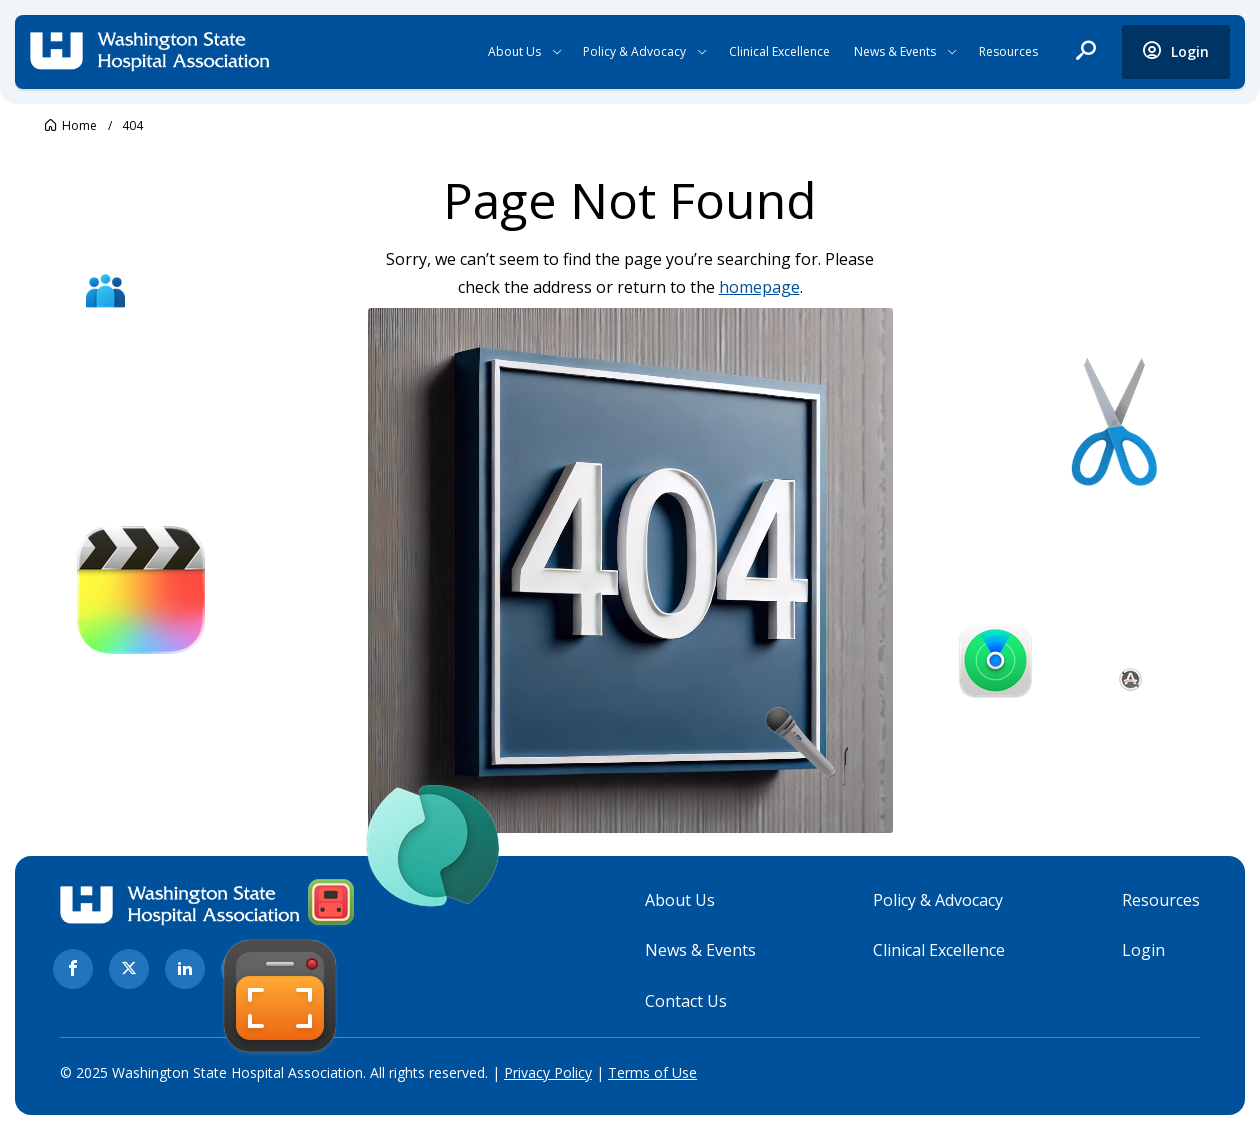 The width and height of the screenshot is (1260, 1130). I want to click on cut selected content to clipboard, so click(1115, 421).